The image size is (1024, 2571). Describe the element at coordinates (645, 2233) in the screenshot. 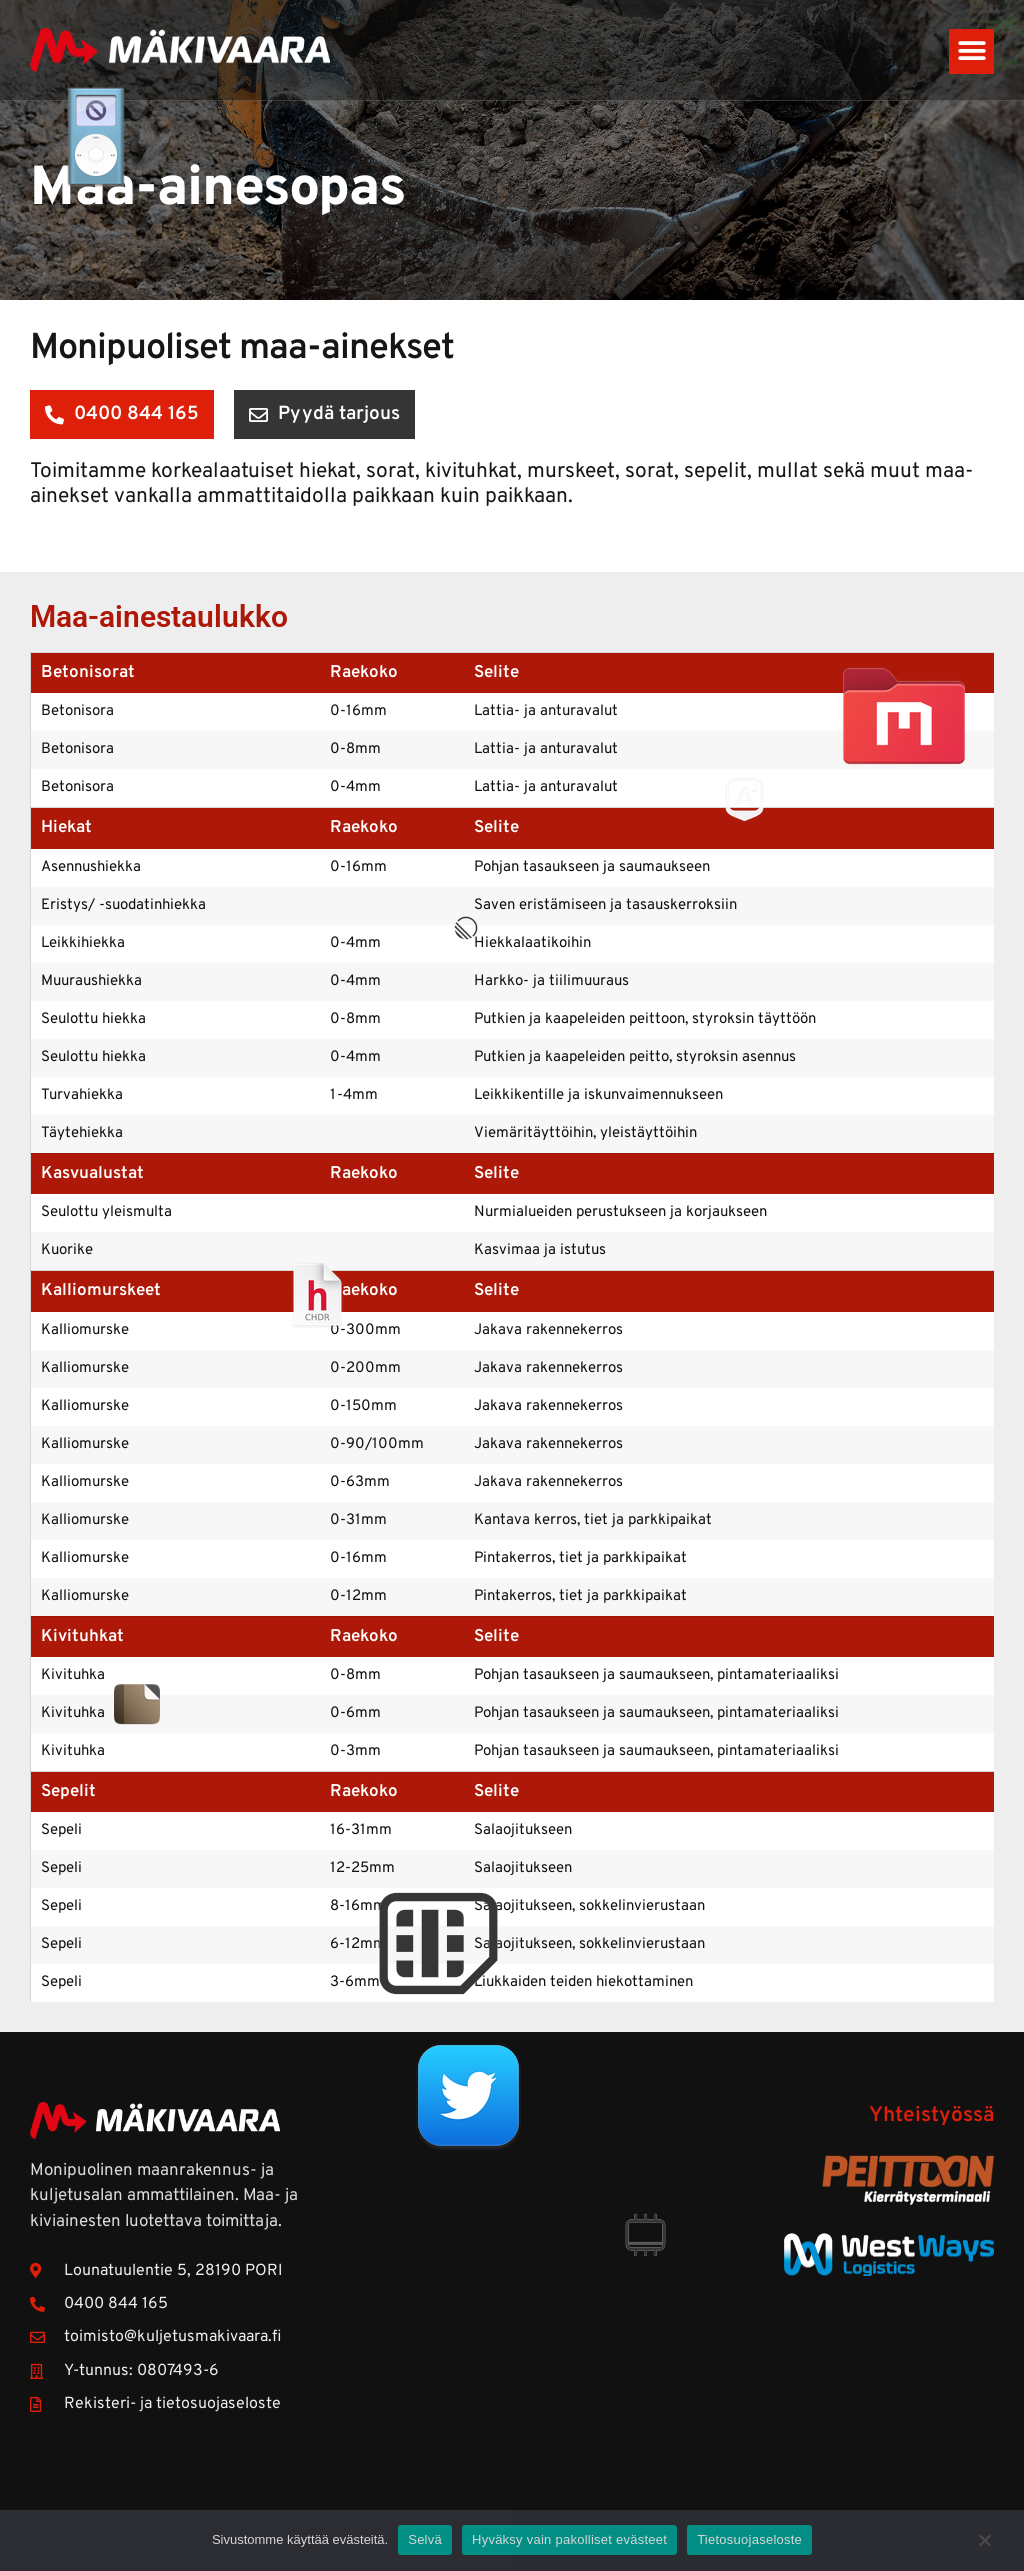

I see `view system hardware information` at that location.